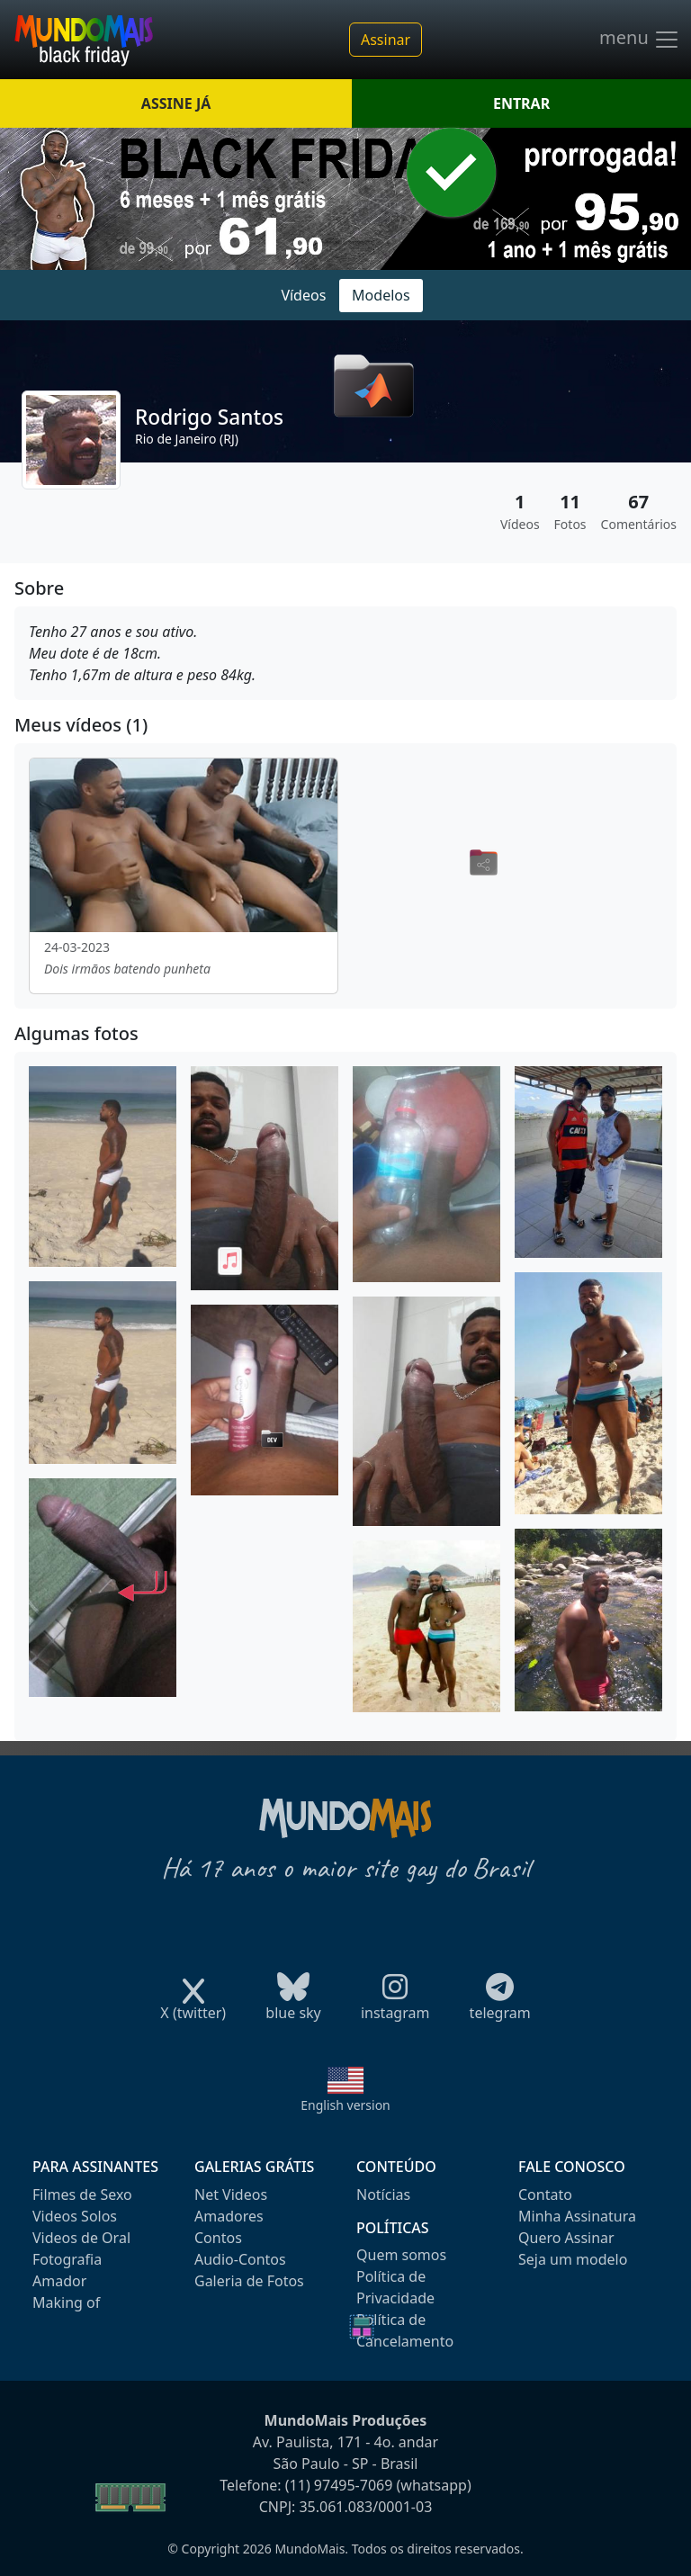  What do you see at coordinates (130, 2499) in the screenshot?
I see `view system memory information` at bounding box center [130, 2499].